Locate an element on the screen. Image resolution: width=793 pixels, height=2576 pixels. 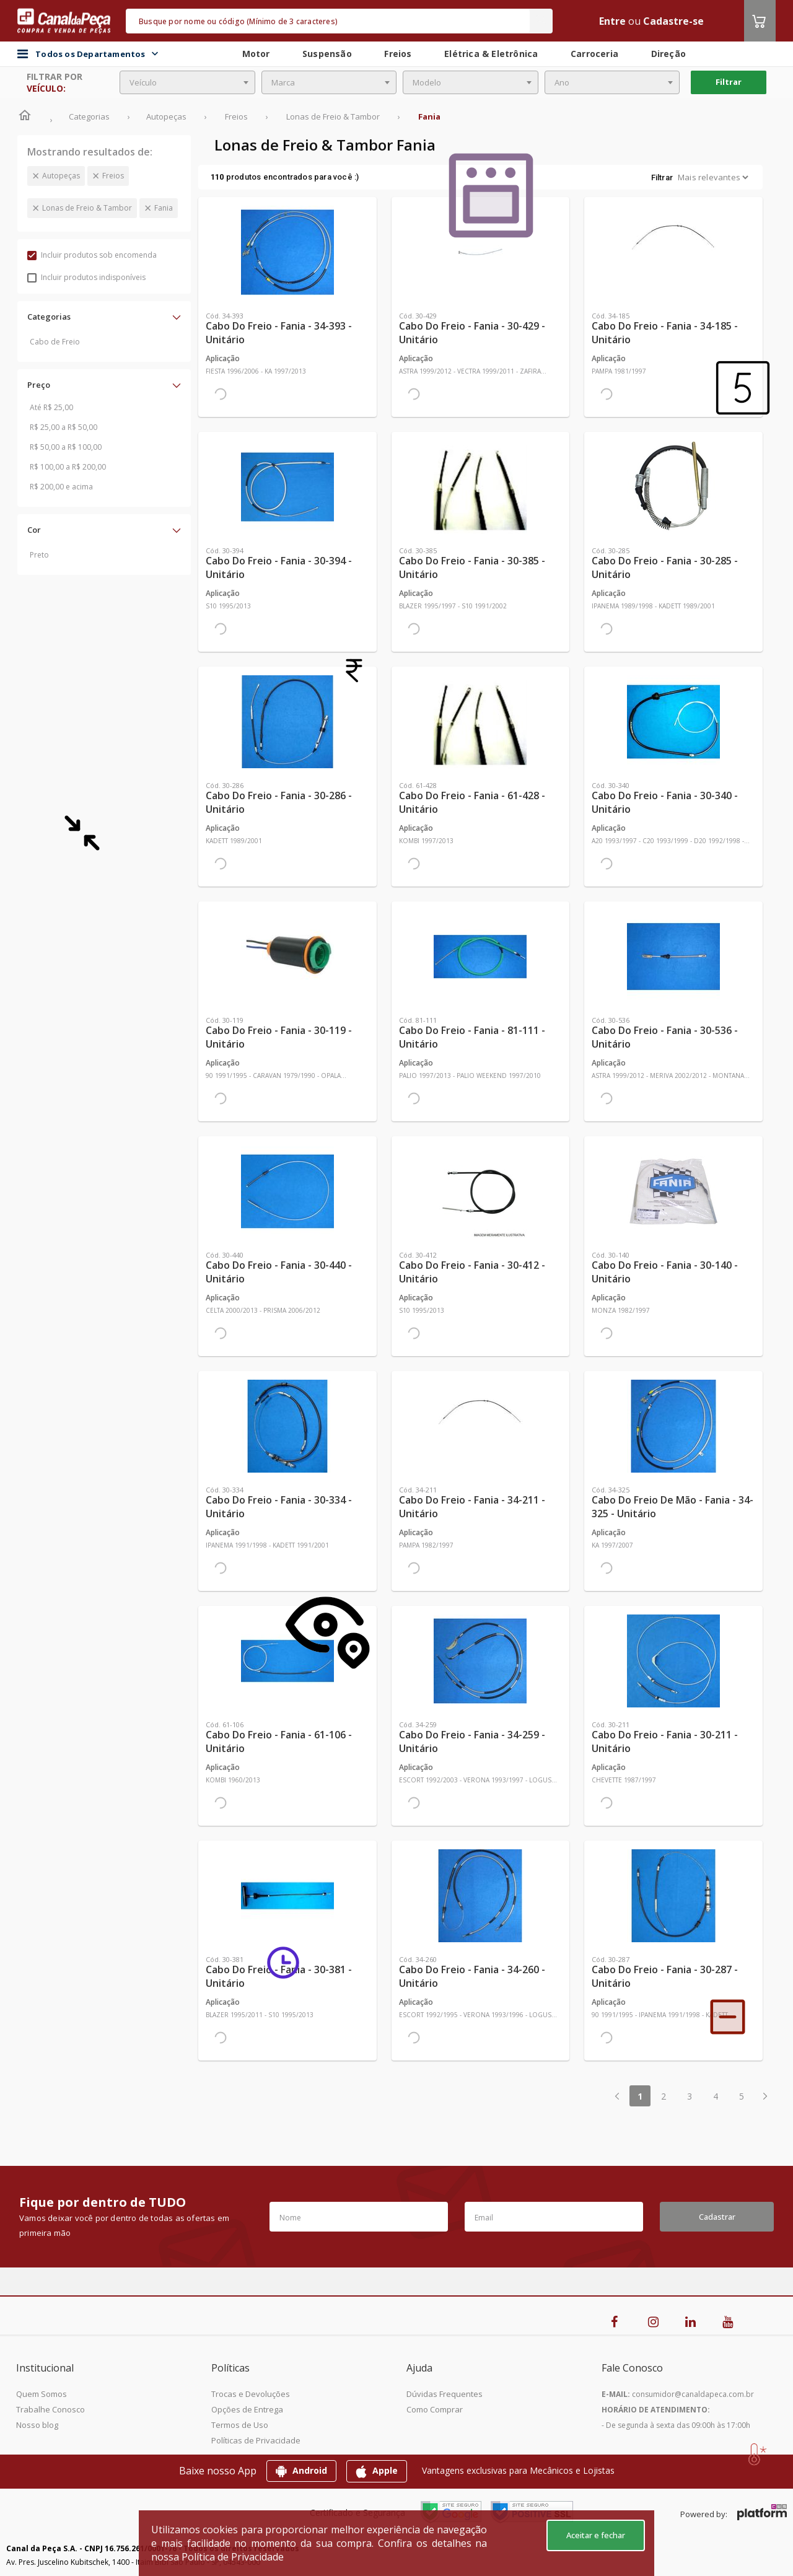
view time or clock settings is located at coordinates (283, 1963).